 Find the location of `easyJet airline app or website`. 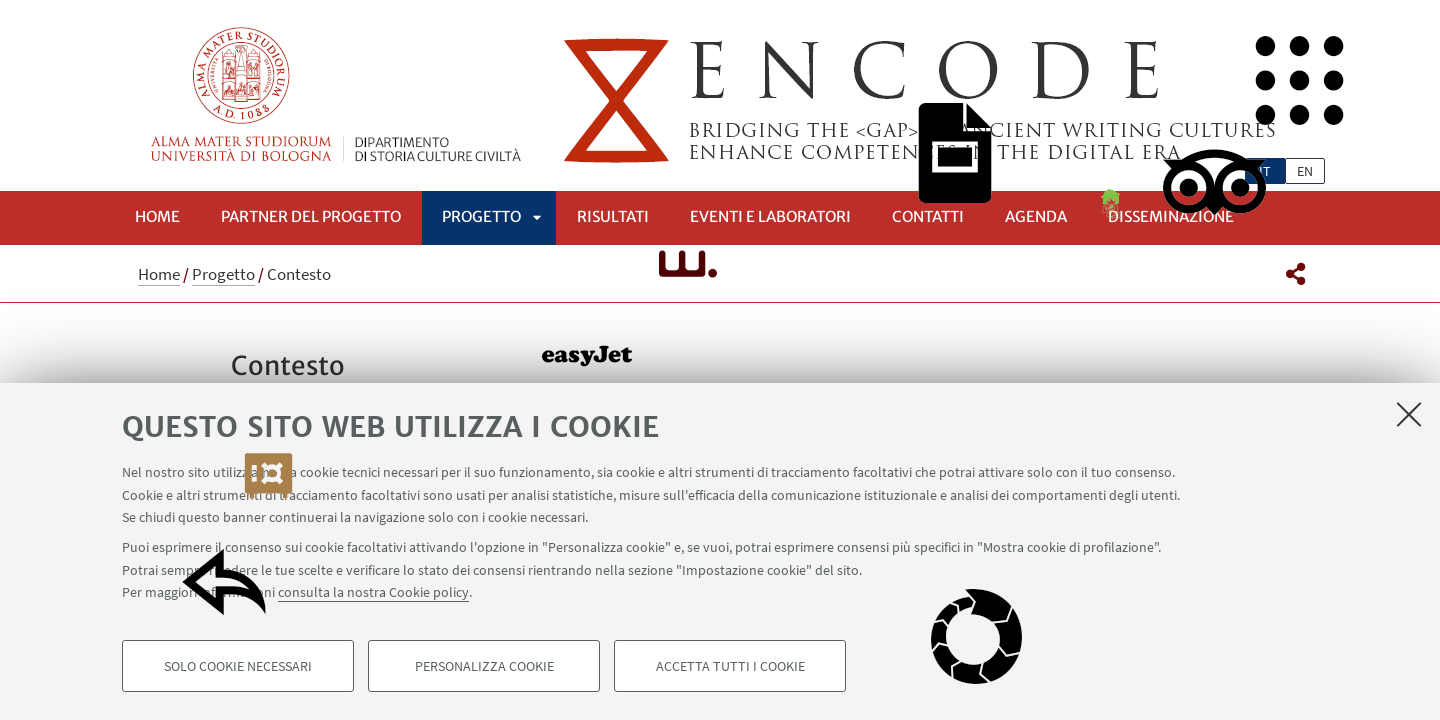

easyJet airline app or website is located at coordinates (587, 356).